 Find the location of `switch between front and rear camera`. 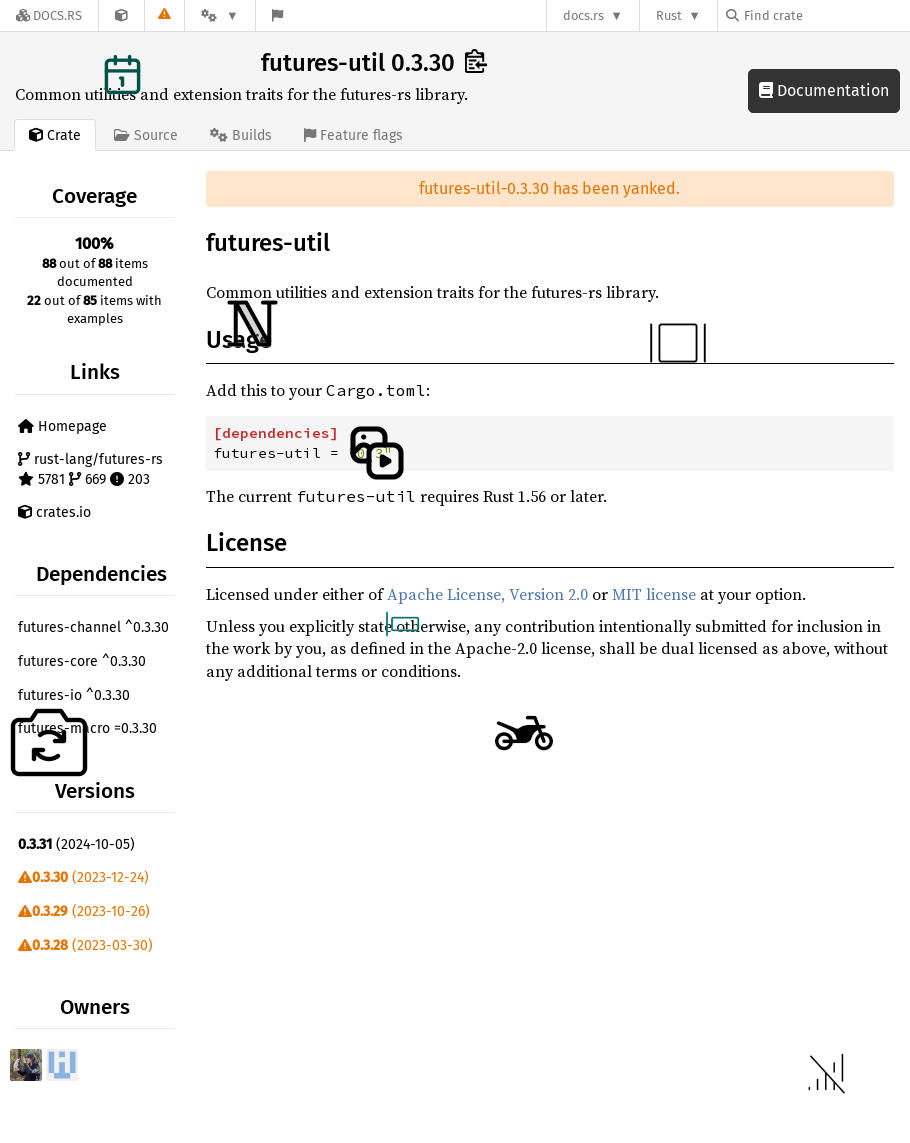

switch between front and rear camera is located at coordinates (49, 744).